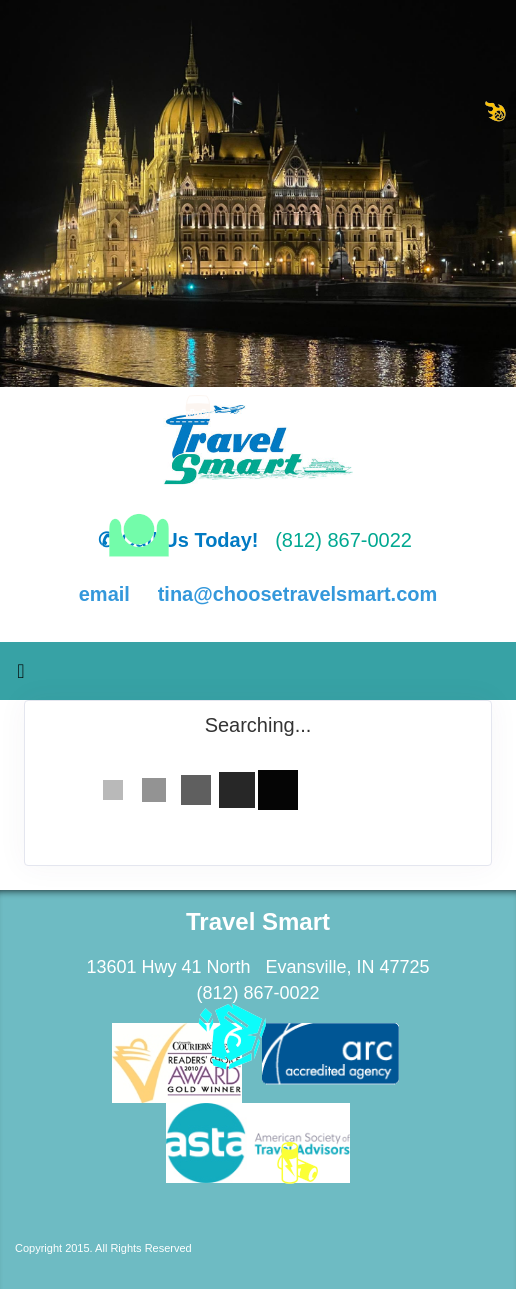  Describe the element at coordinates (495, 111) in the screenshot. I see `fire-type attack or ability in a game` at that location.